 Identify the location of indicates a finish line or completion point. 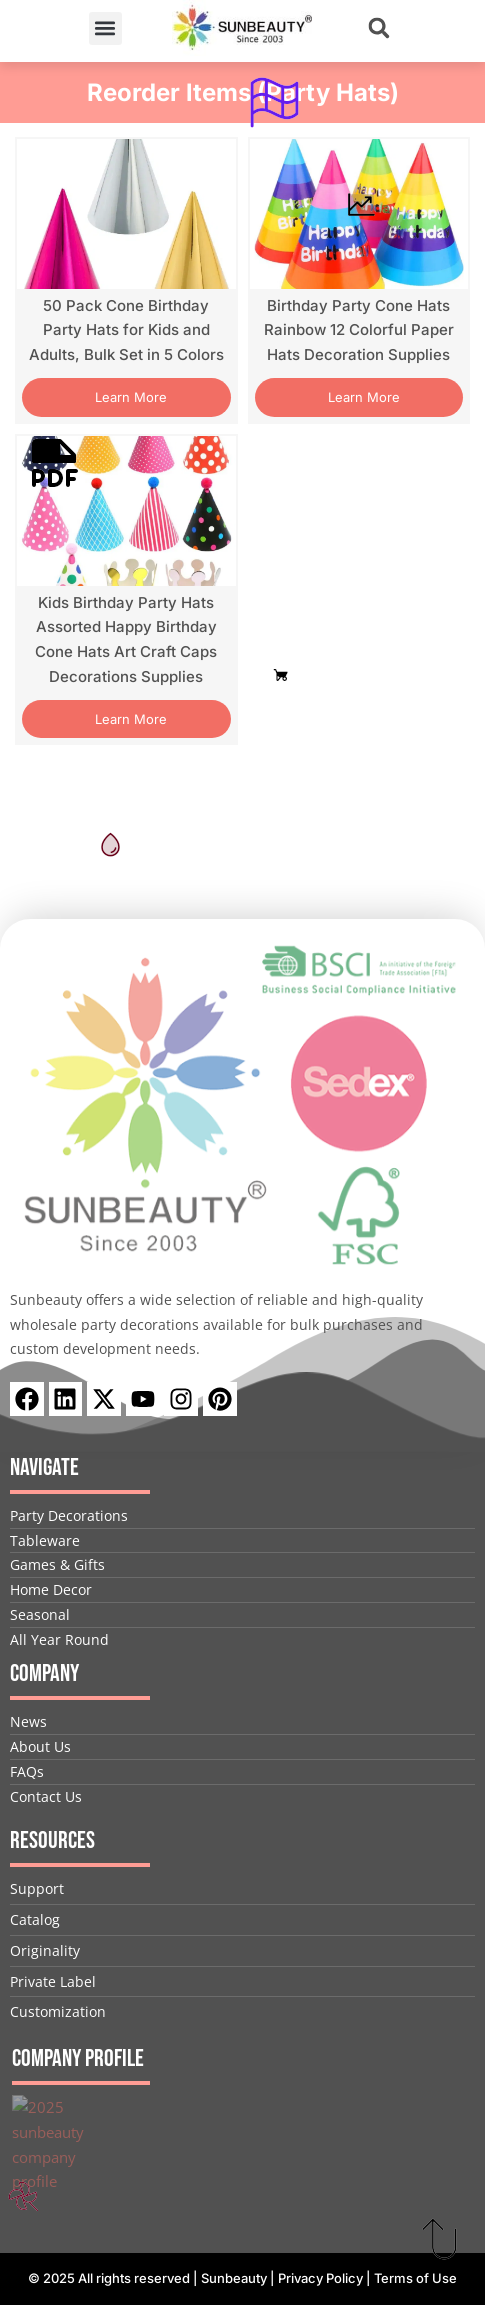
(272, 101).